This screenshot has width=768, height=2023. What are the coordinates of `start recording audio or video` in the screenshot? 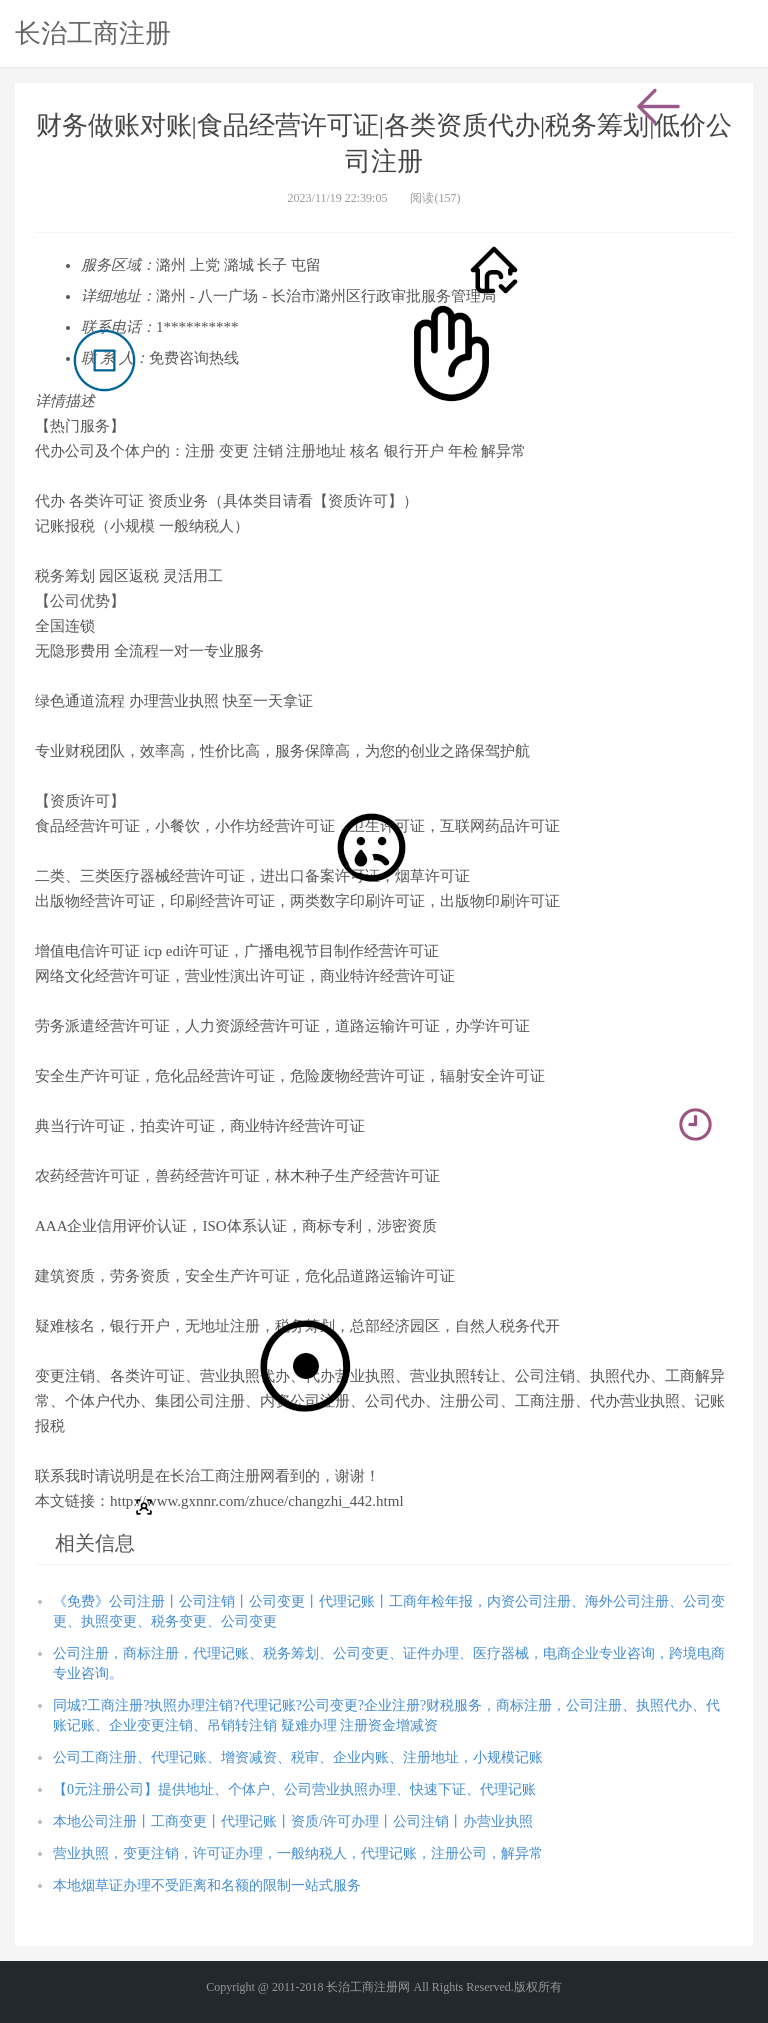 It's located at (306, 1366).